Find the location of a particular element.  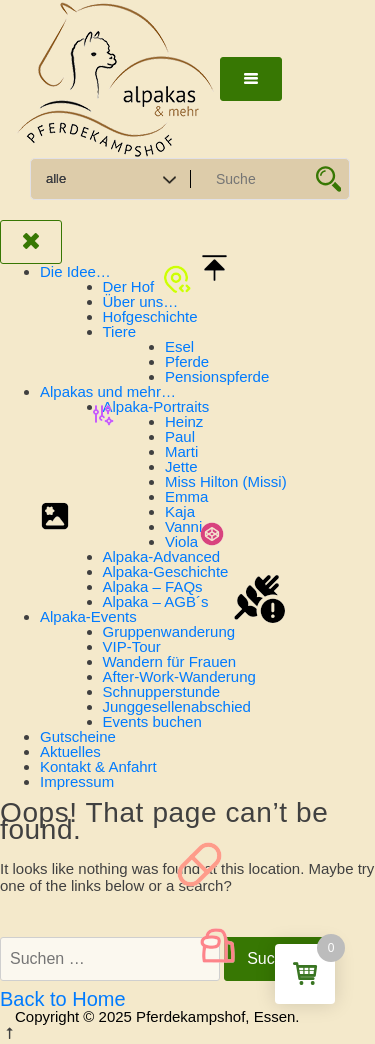

access medication reminders or health settings is located at coordinates (199, 864).